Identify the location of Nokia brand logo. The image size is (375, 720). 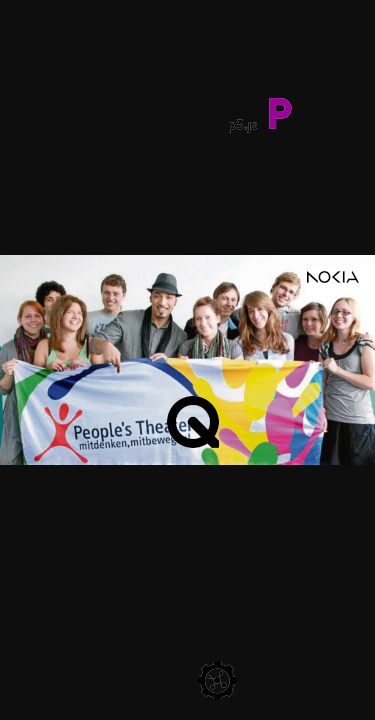
(333, 277).